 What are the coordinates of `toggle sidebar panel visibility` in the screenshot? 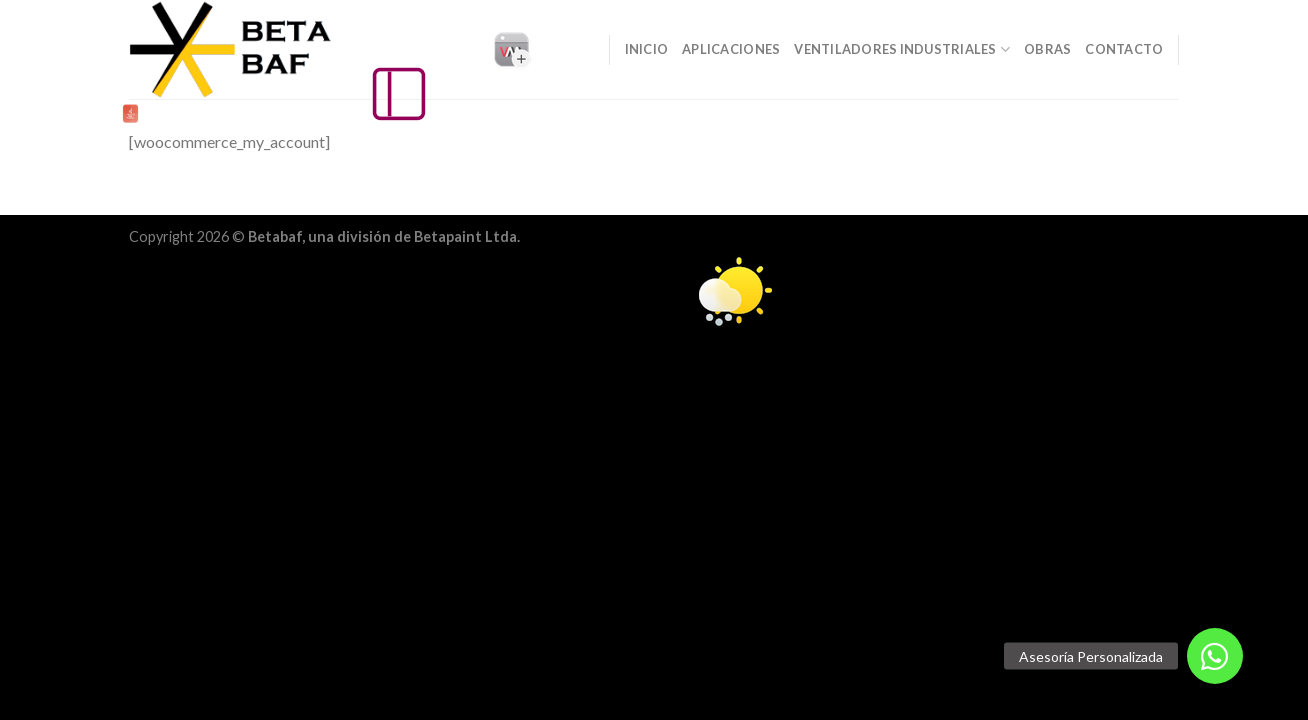 It's located at (399, 94).